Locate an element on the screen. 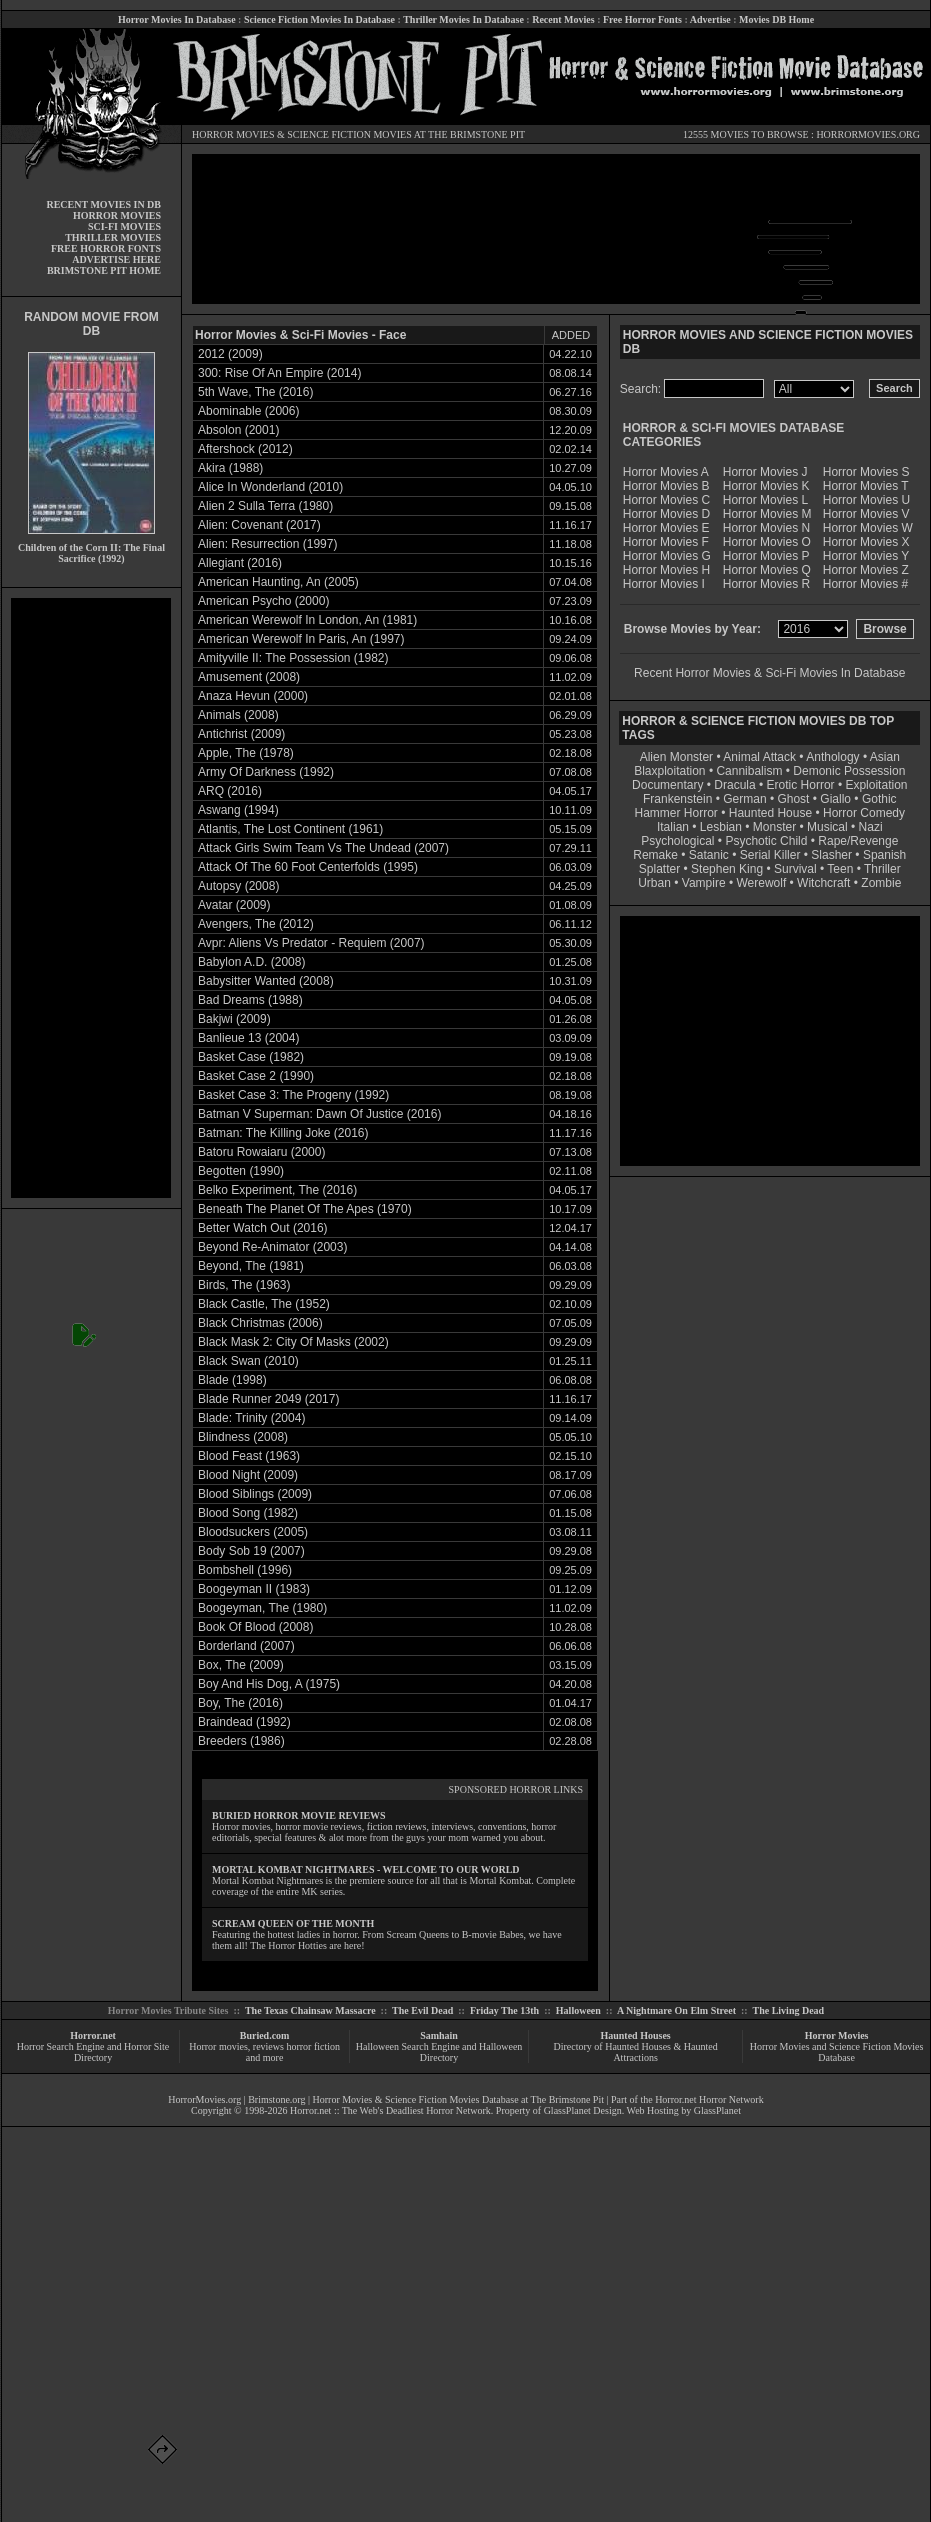  indicates a turn or direction in navigation is located at coordinates (162, 2449).